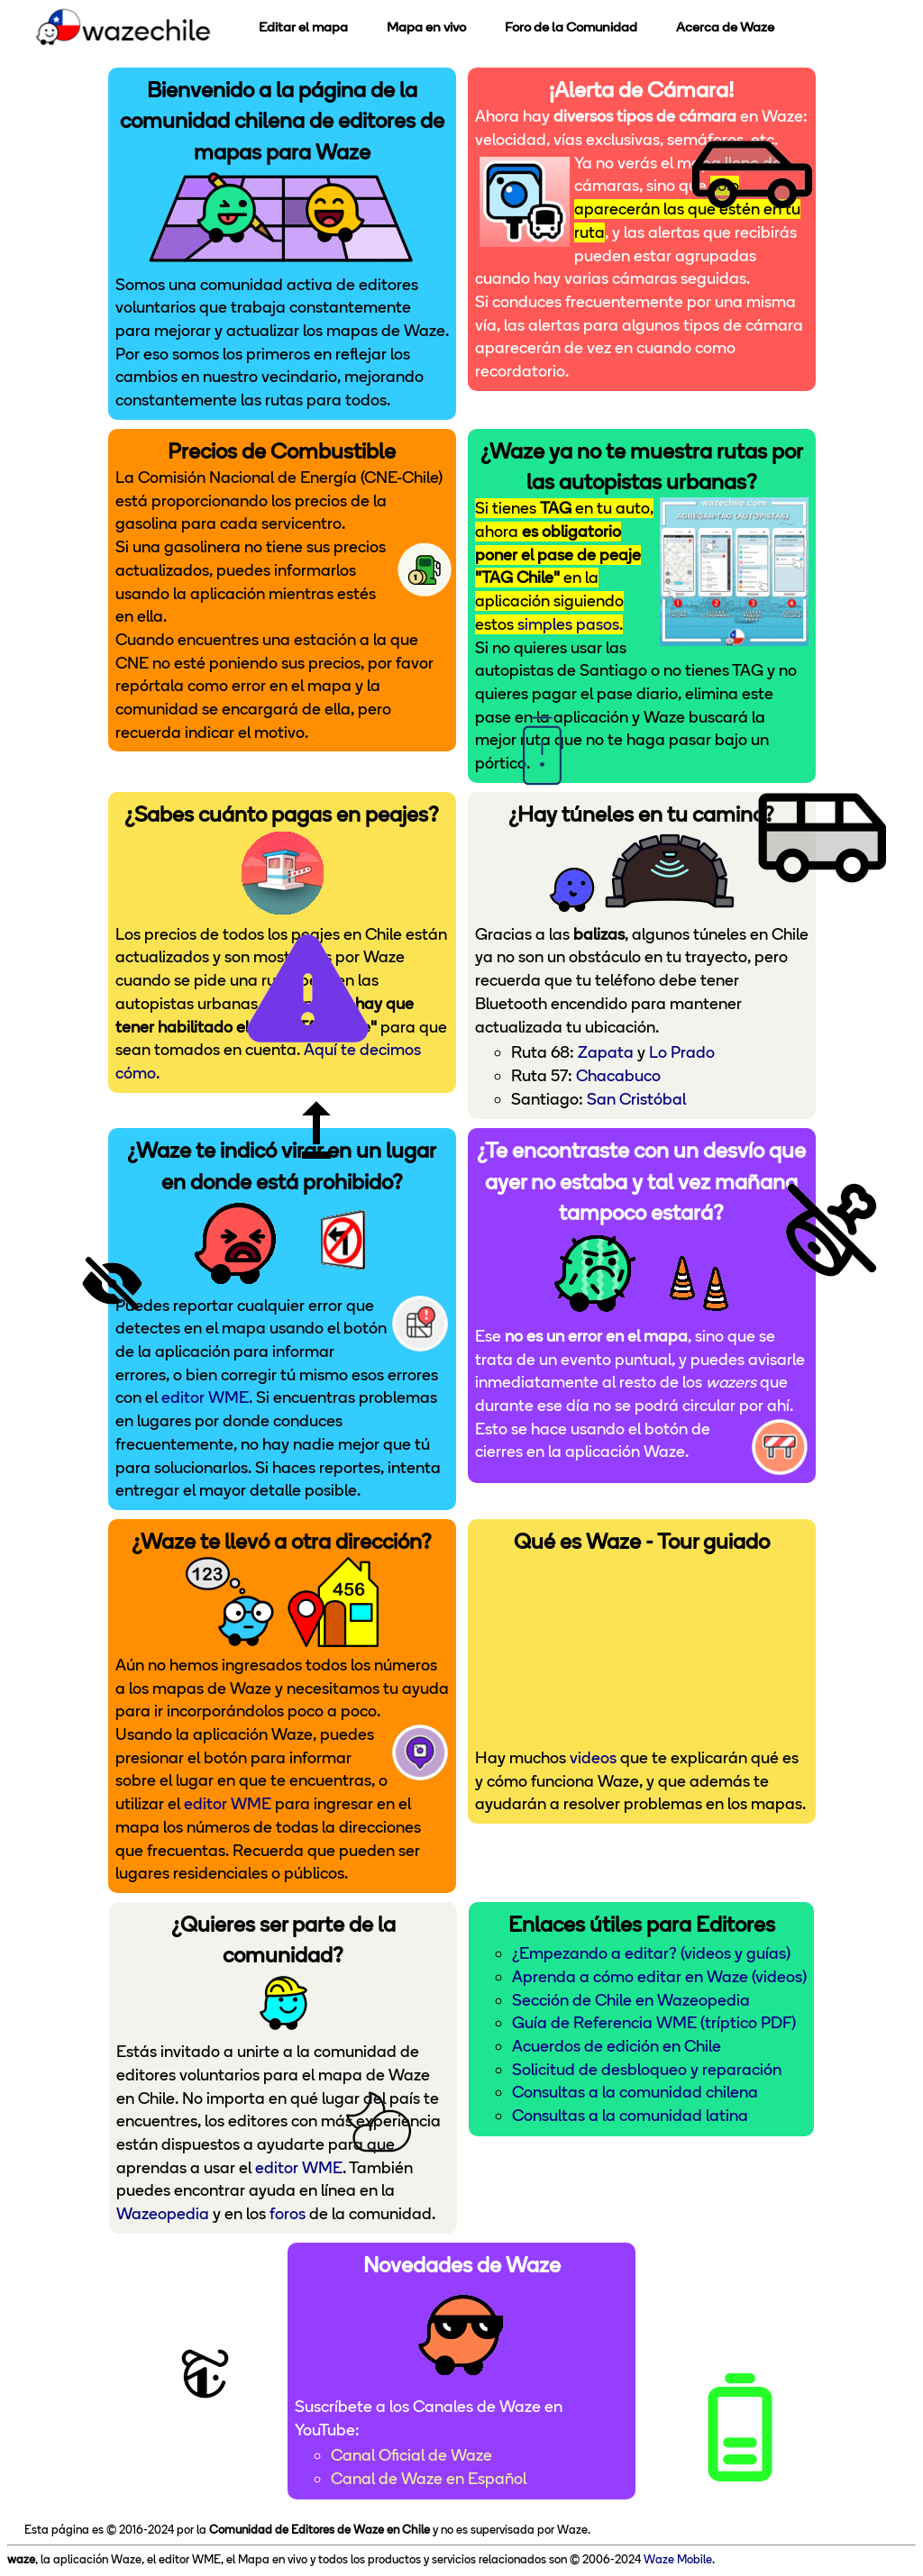  I want to click on indicates a warning or caution state, so click(307, 990).